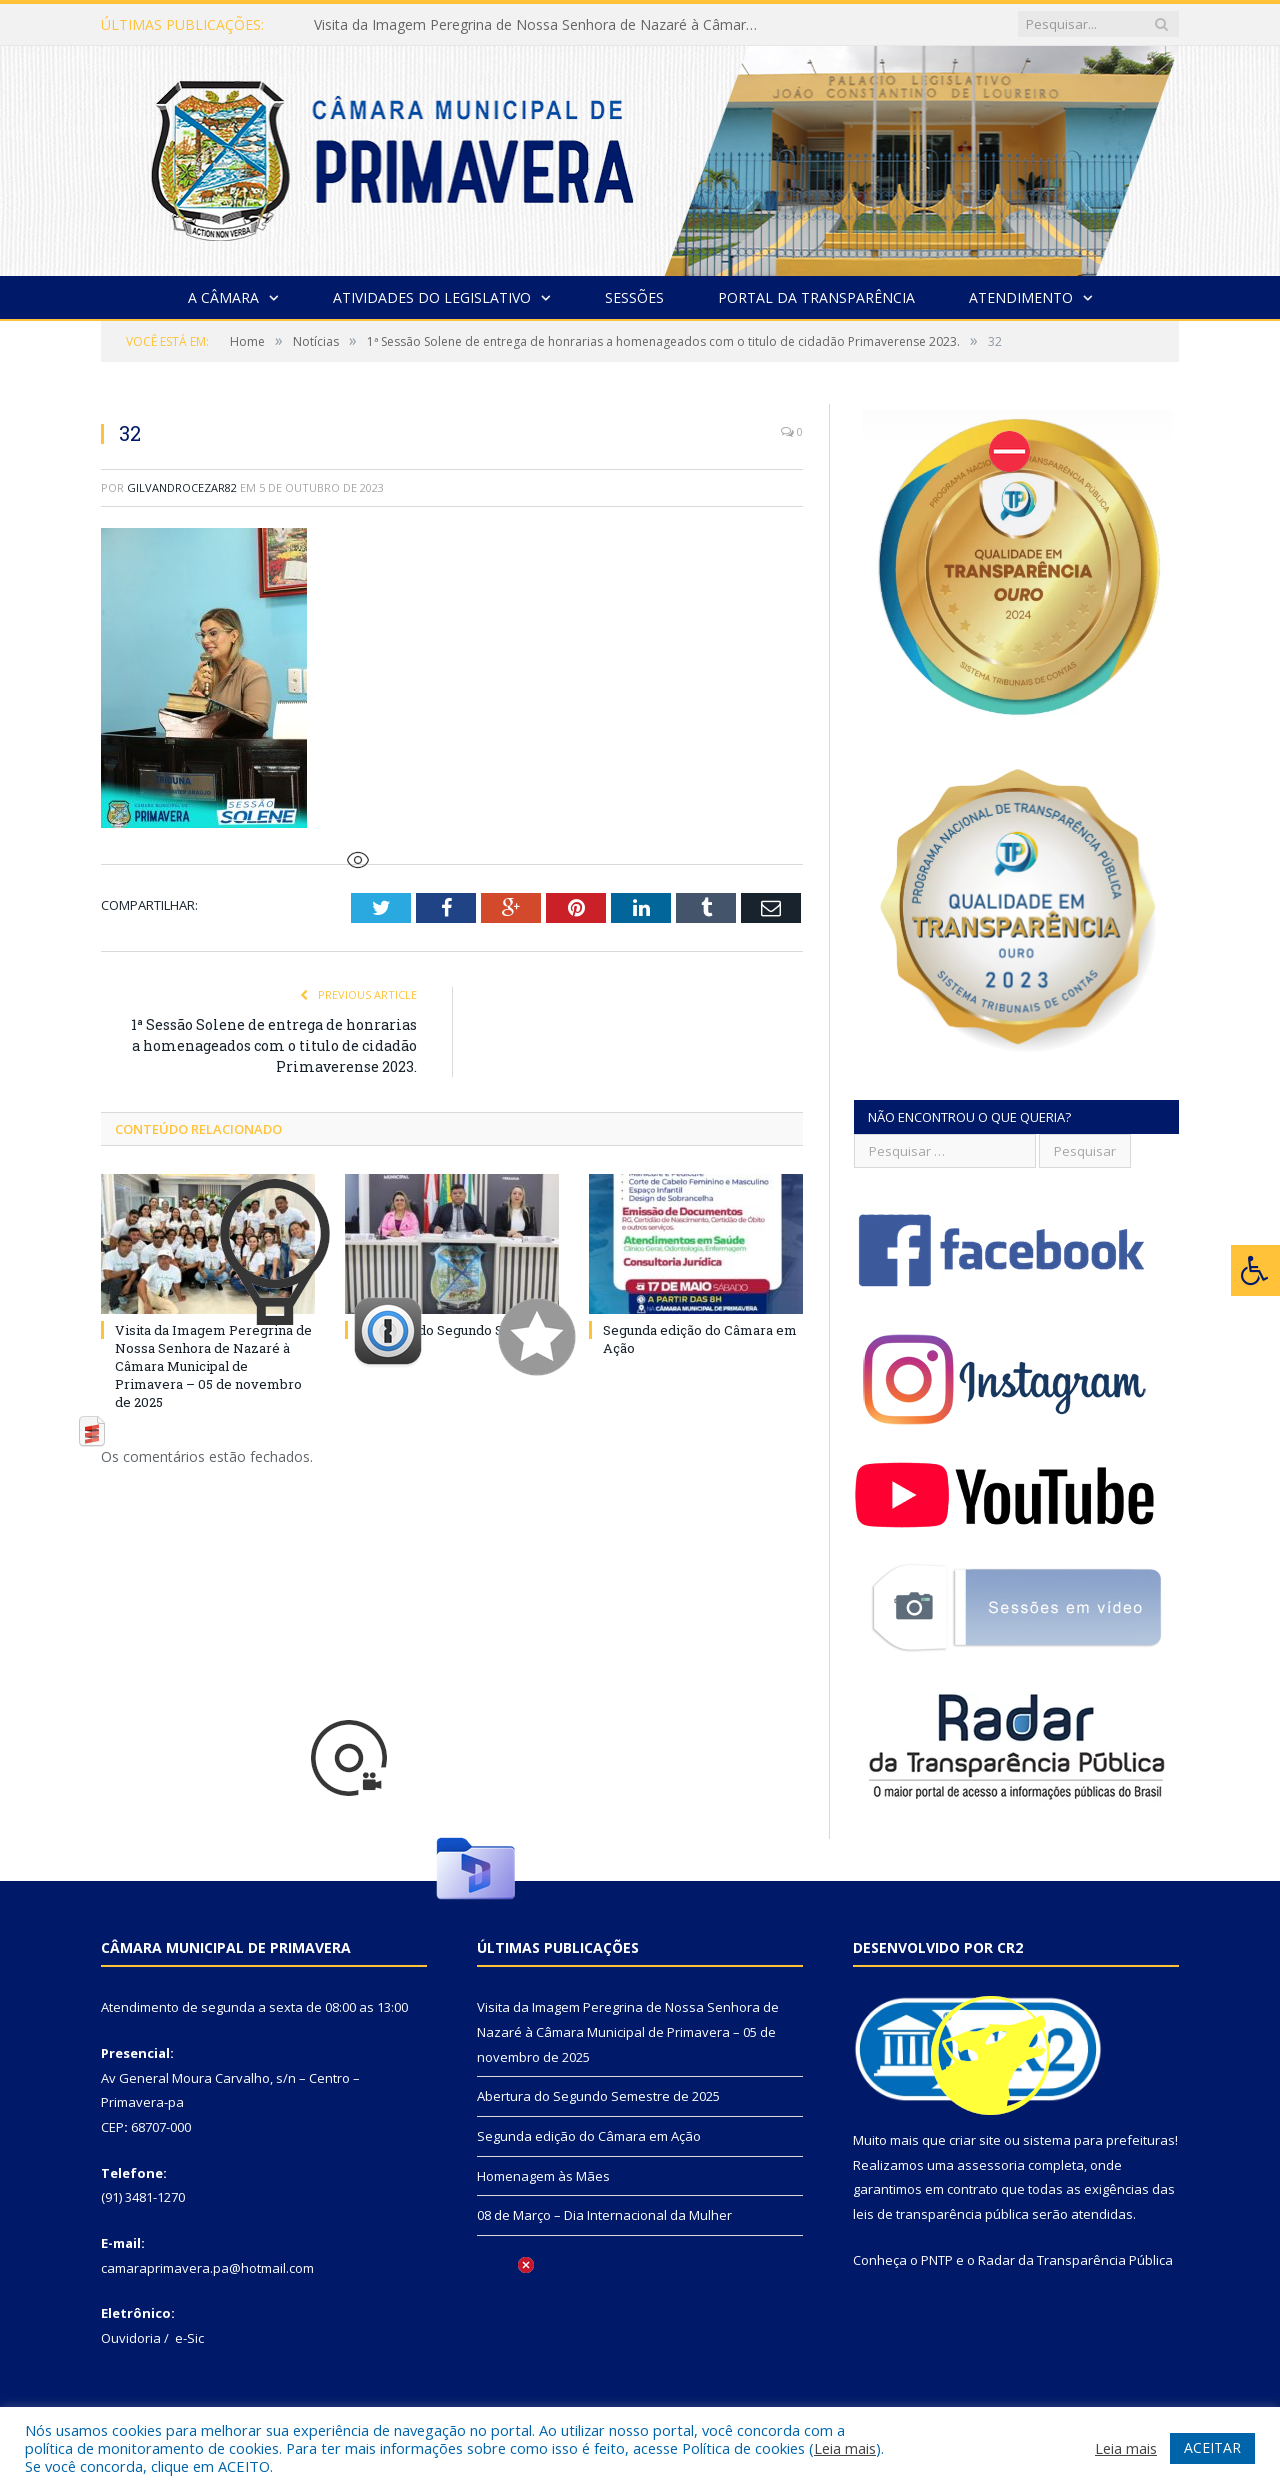 This screenshot has width=1280, height=2489. What do you see at coordinates (1009, 451) in the screenshot?
I see `indicates an error has occurred` at bounding box center [1009, 451].